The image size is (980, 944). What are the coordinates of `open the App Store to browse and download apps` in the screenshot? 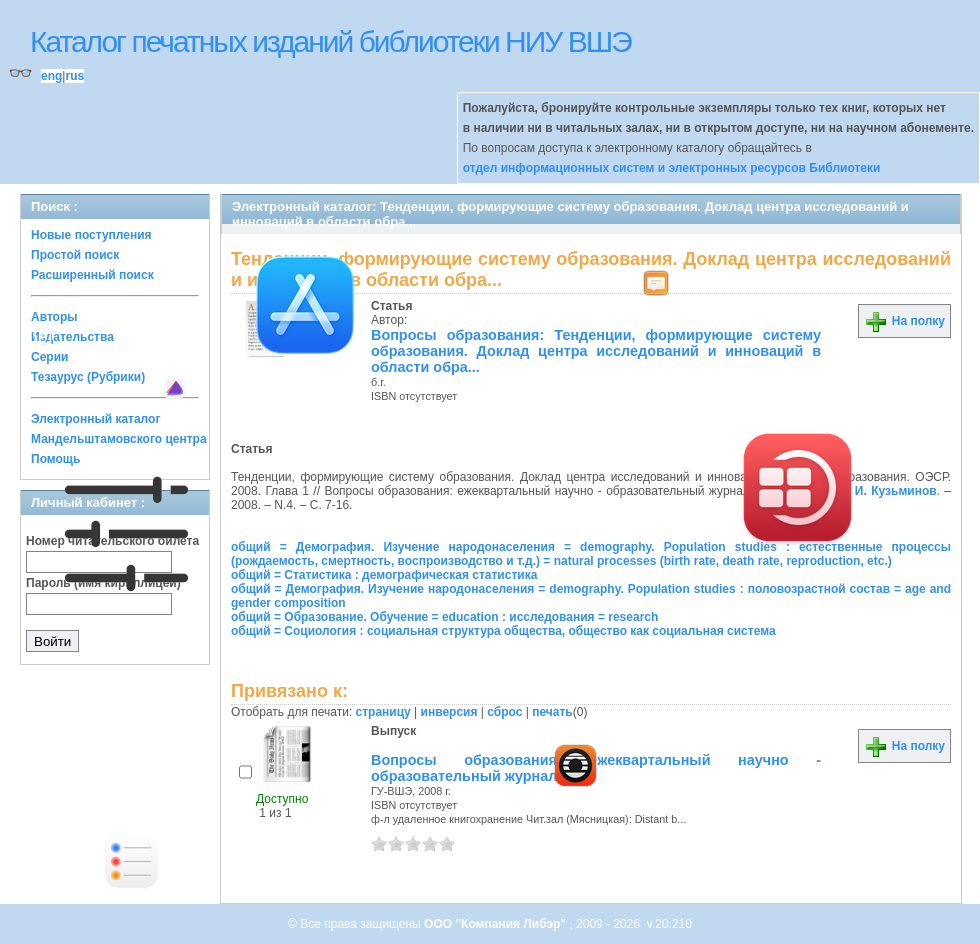 It's located at (305, 305).